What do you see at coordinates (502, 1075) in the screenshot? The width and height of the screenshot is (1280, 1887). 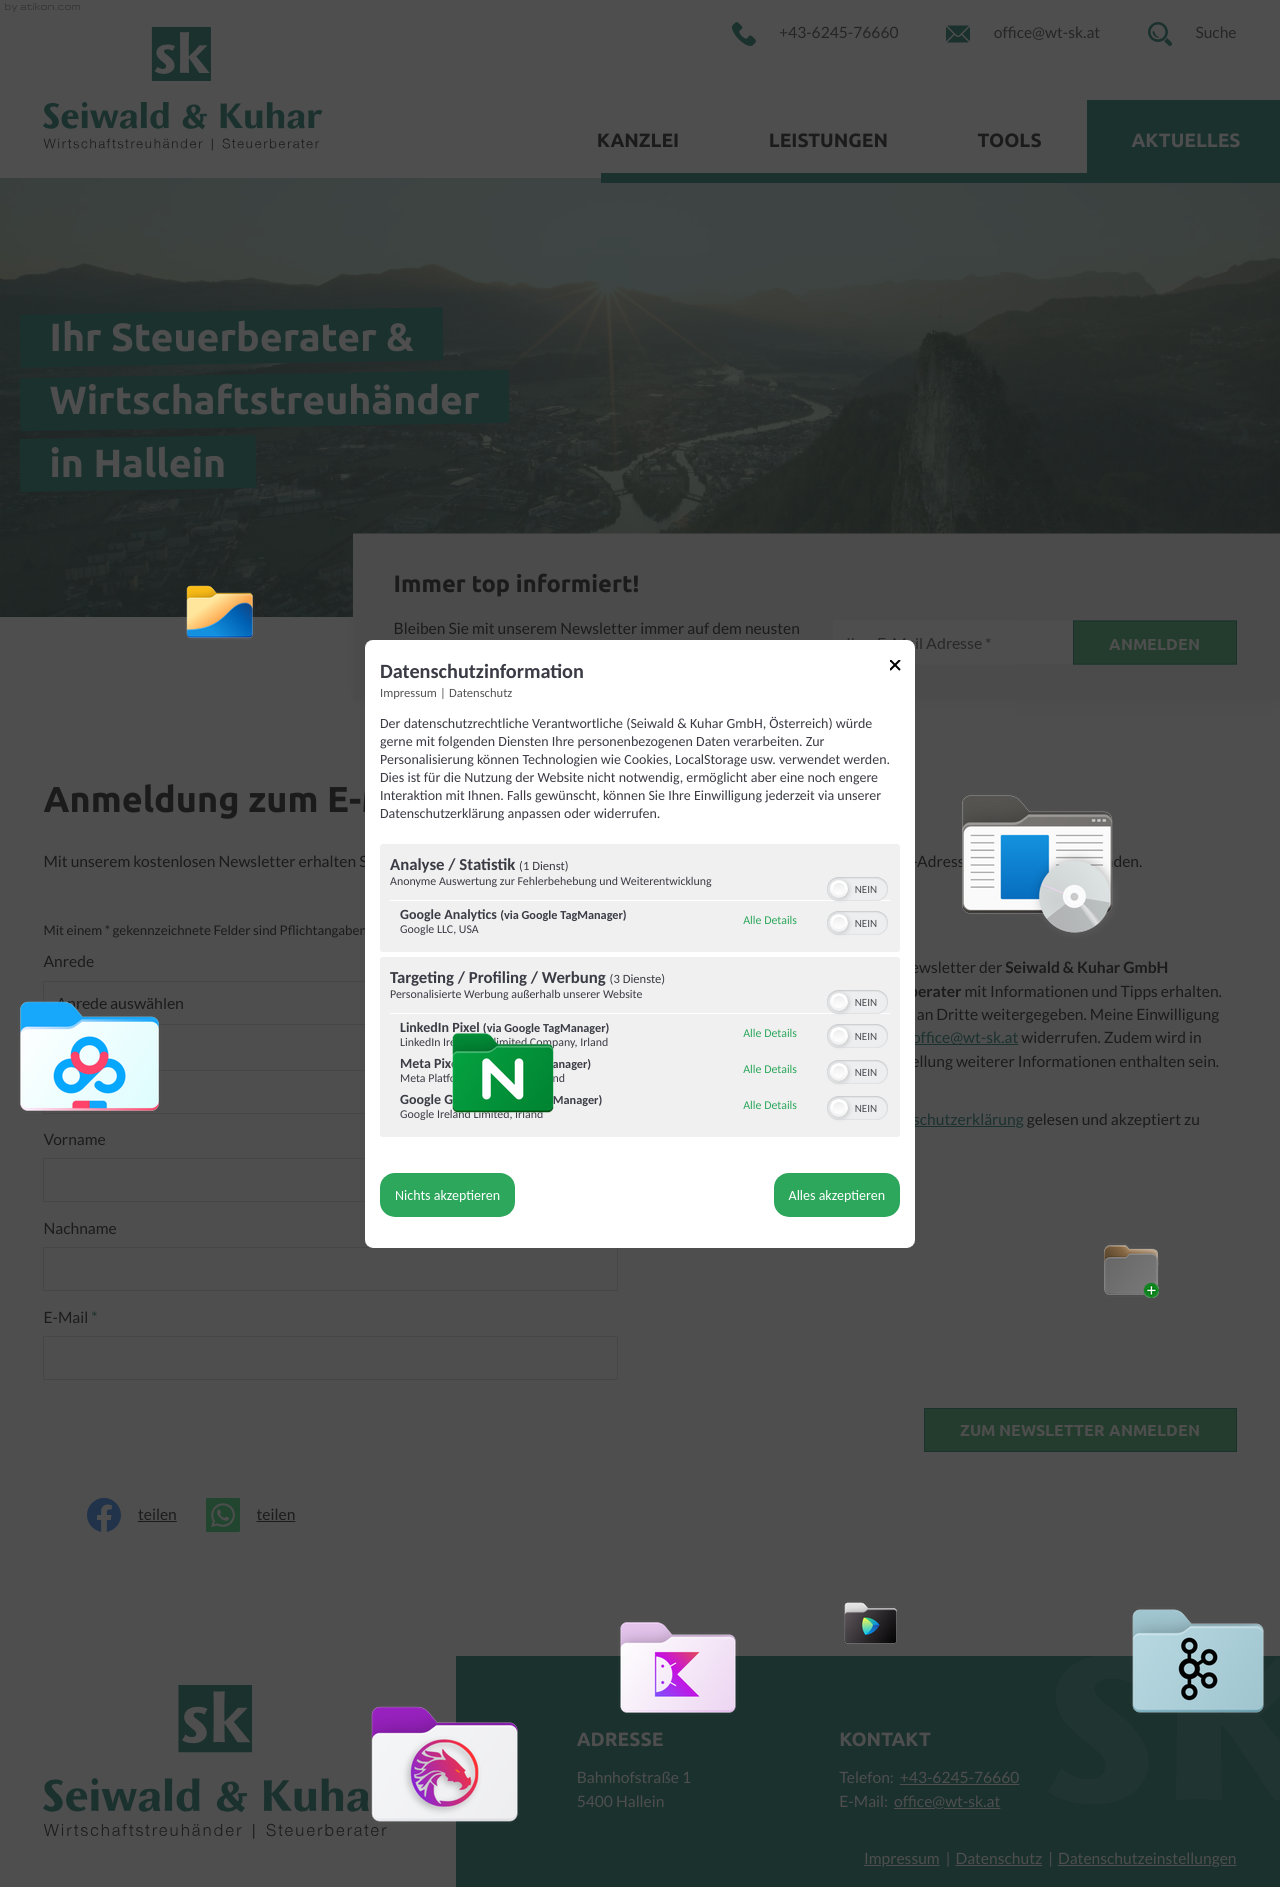 I see `open nginx configuration files folder` at bounding box center [502, 1075].